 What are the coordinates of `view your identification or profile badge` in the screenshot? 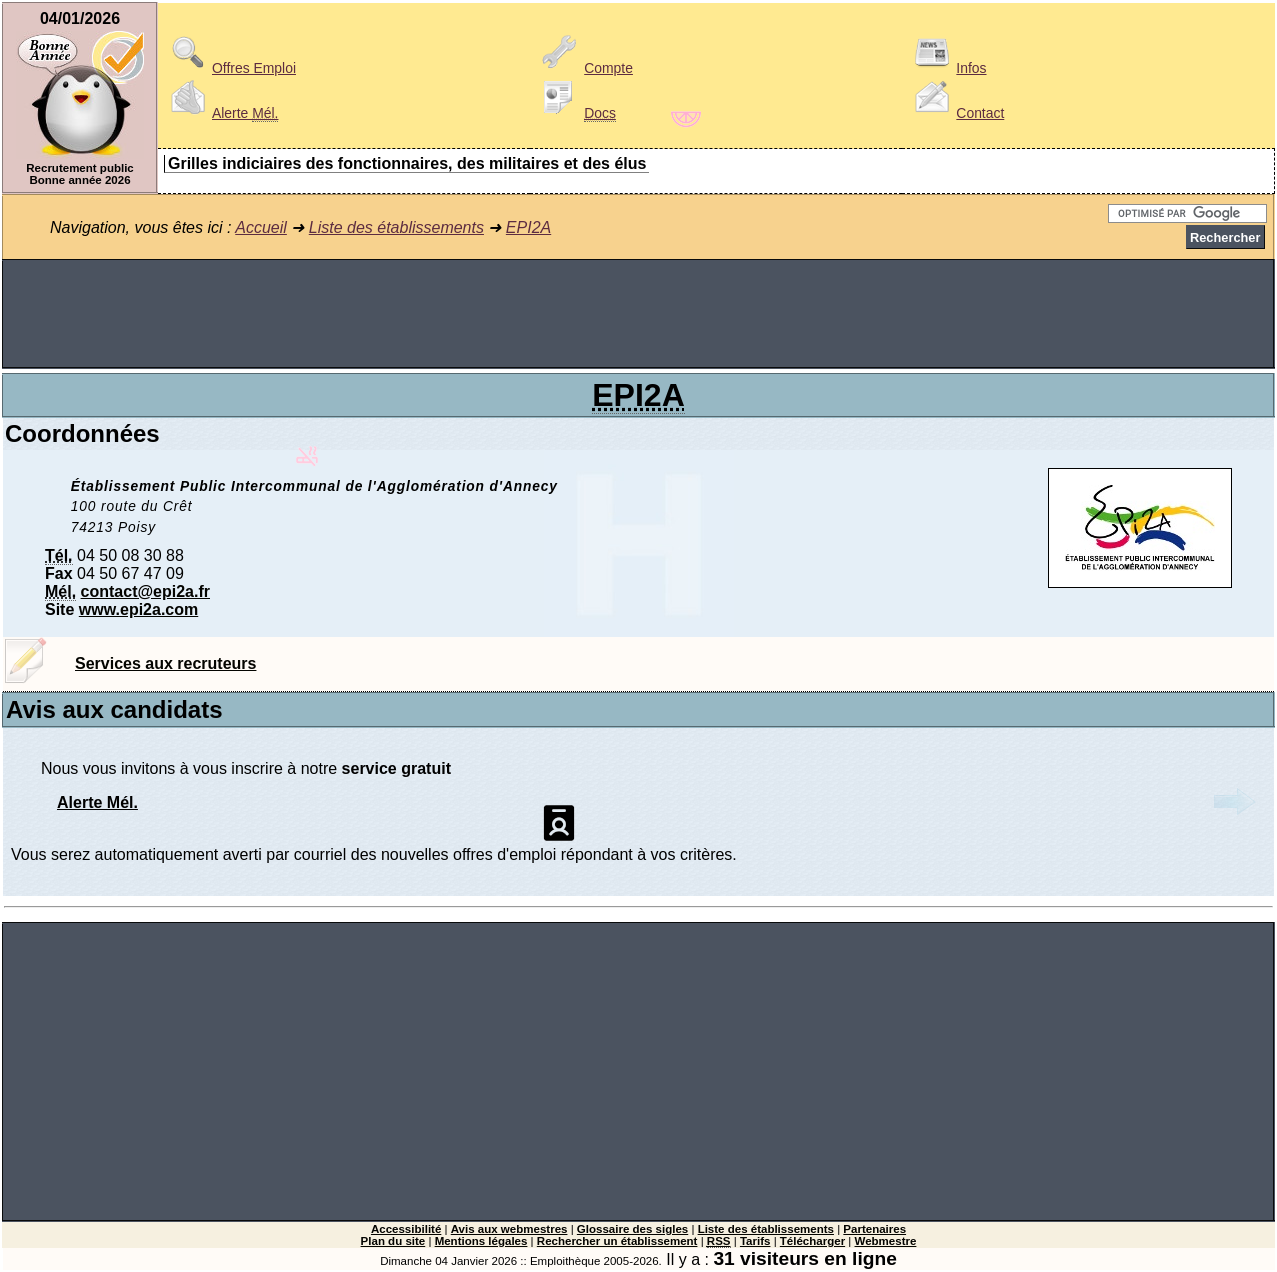 It's located at (559, 823).